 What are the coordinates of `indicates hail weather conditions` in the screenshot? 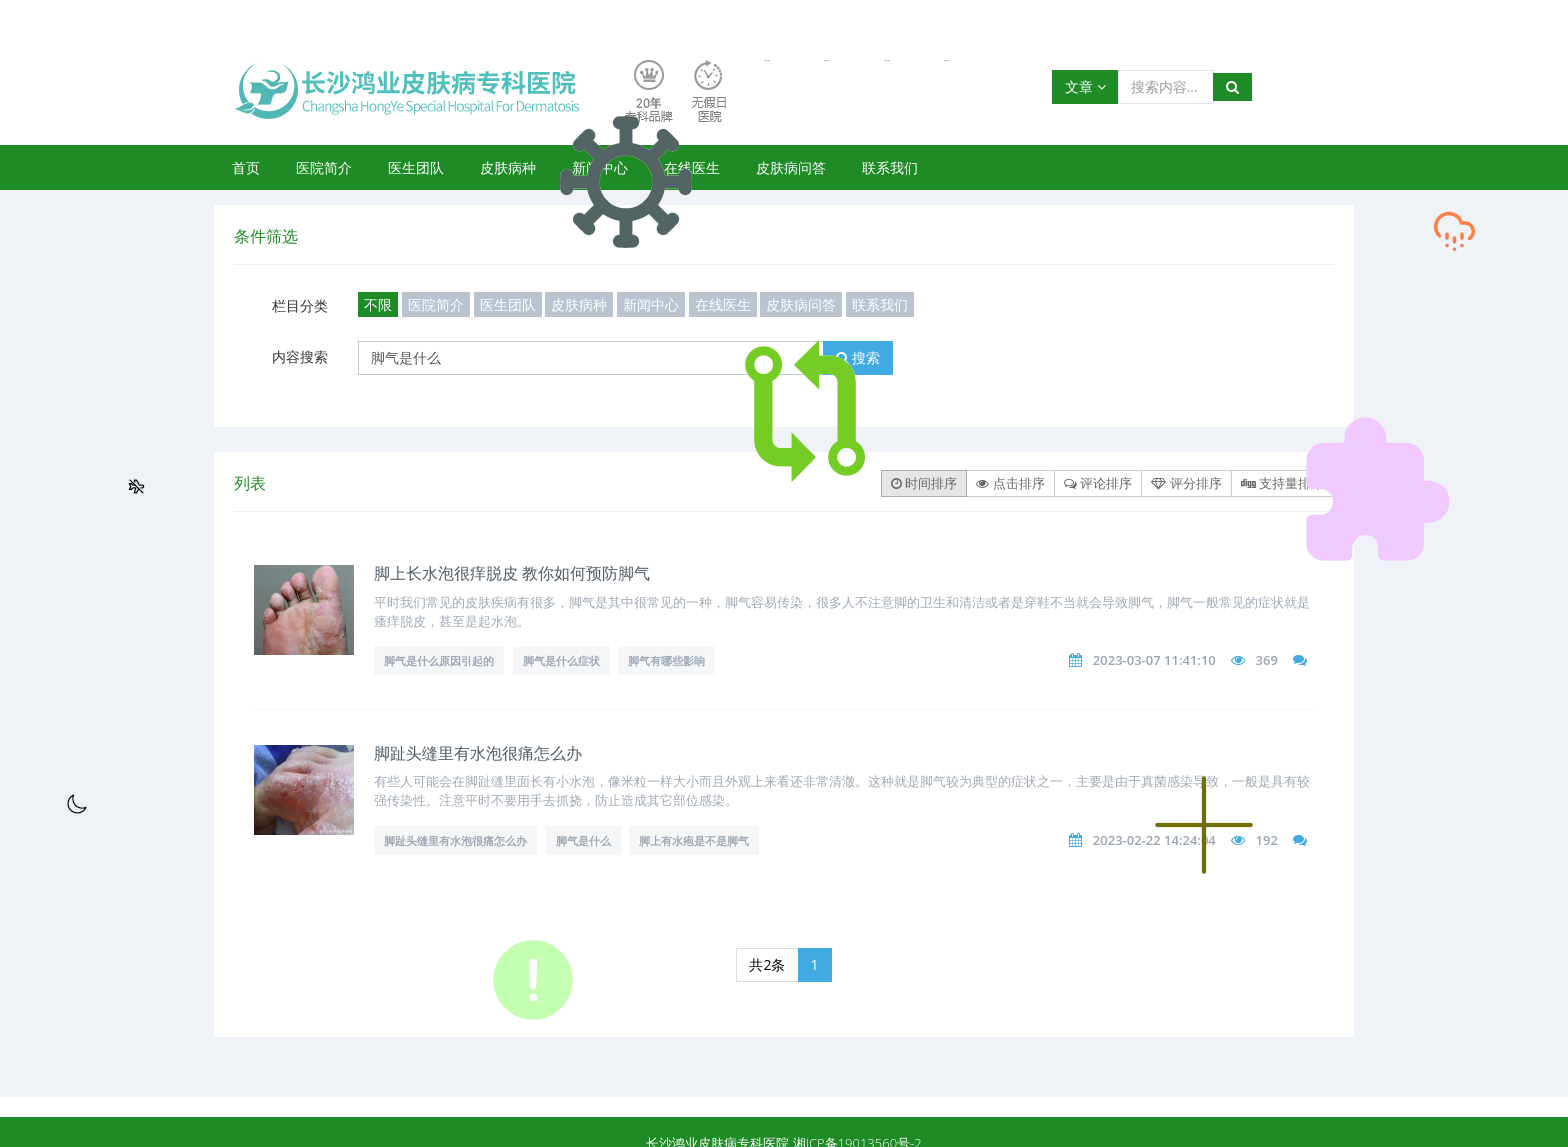 It's located at (1454, 230).